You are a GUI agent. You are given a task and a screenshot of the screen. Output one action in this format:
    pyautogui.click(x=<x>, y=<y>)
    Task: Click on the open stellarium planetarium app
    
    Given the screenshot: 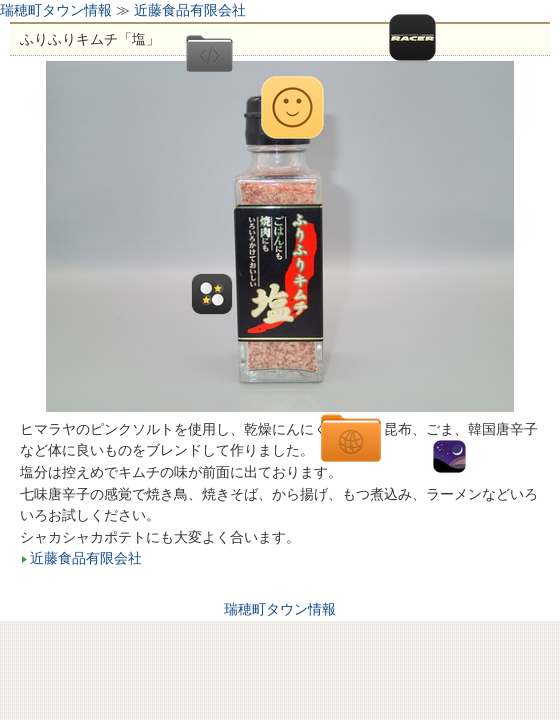 What is the action you would take?
    pyautogui.click(x=449, y=456)
    